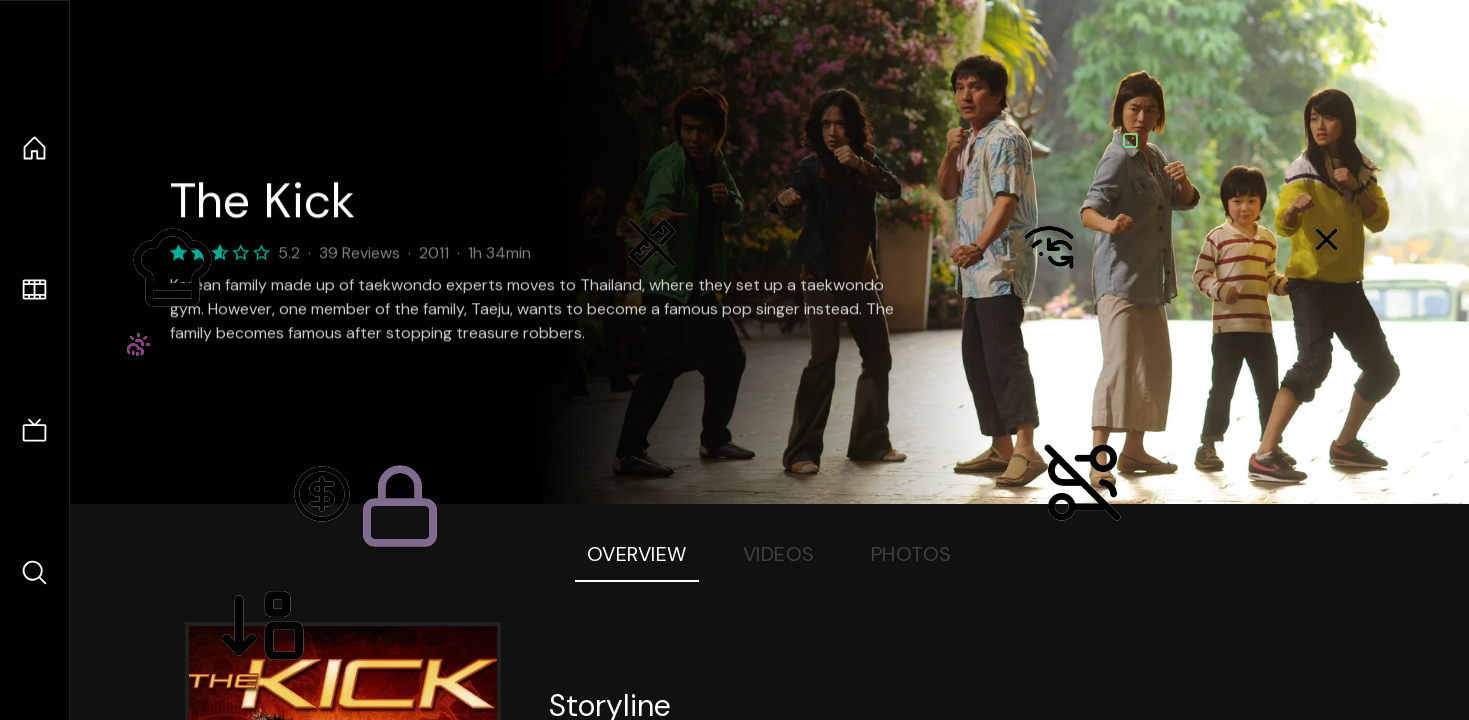  Describe the element at coordinates (1130, 140) in the screenshot. I see `roll for a random result` at that location.